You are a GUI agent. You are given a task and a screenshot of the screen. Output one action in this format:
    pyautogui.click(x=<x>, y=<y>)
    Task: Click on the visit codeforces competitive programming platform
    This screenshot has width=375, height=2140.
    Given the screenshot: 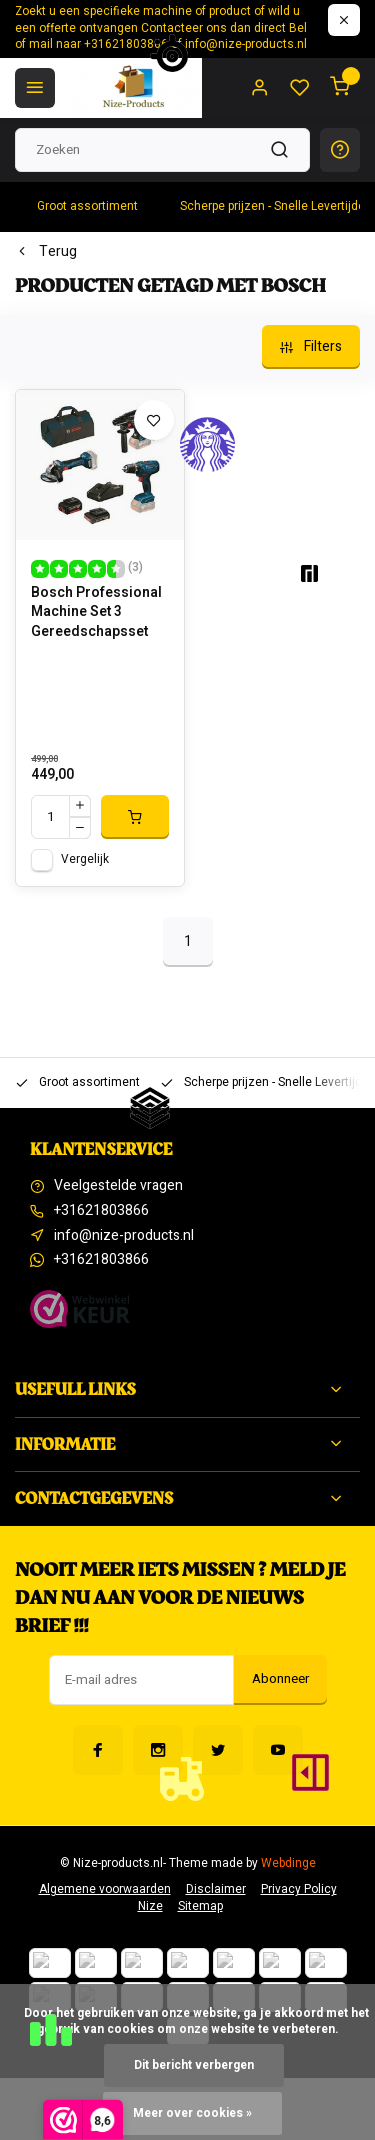 What is the action you would take?
    pyautogui.click(x=51, y=2030)
    